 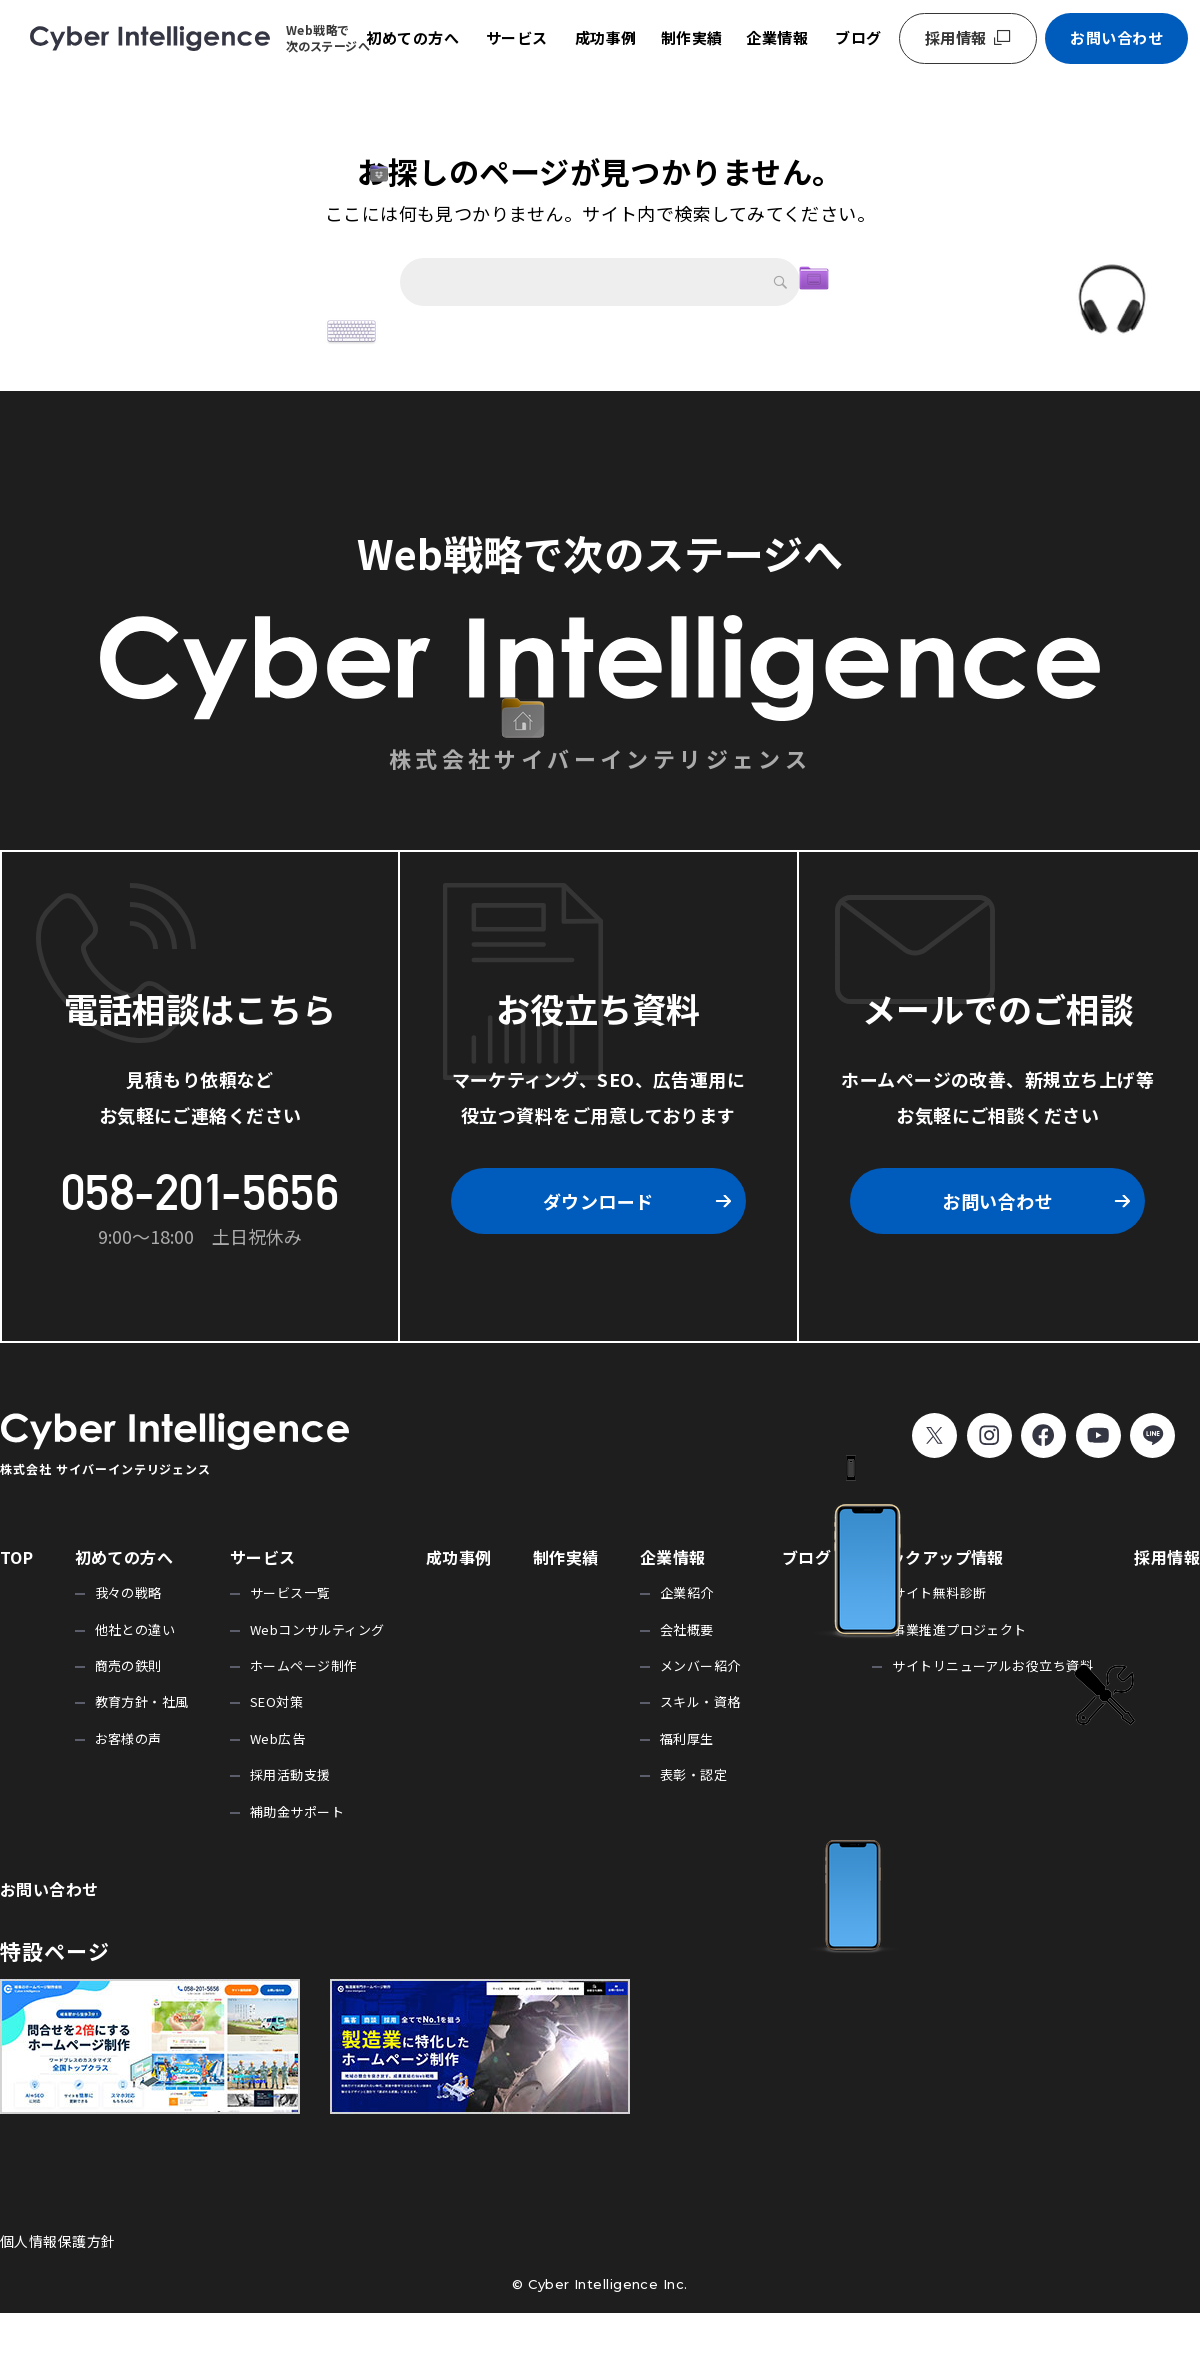 What do you see at coordinates (523, 718) in the screenshot?
I see `access your home folder` at bounding box center [523, 718].